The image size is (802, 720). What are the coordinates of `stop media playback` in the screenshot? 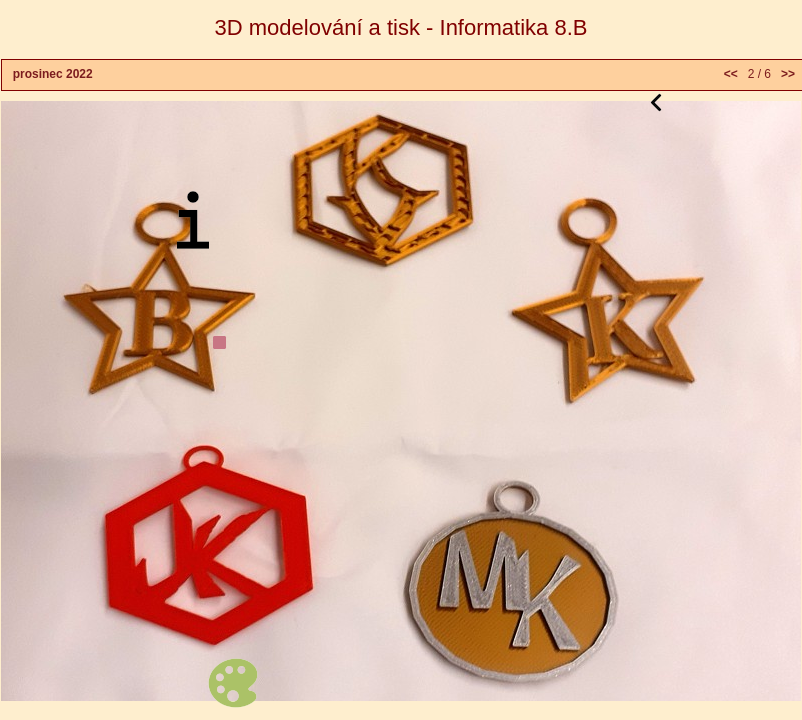 It's located at (219, 342).